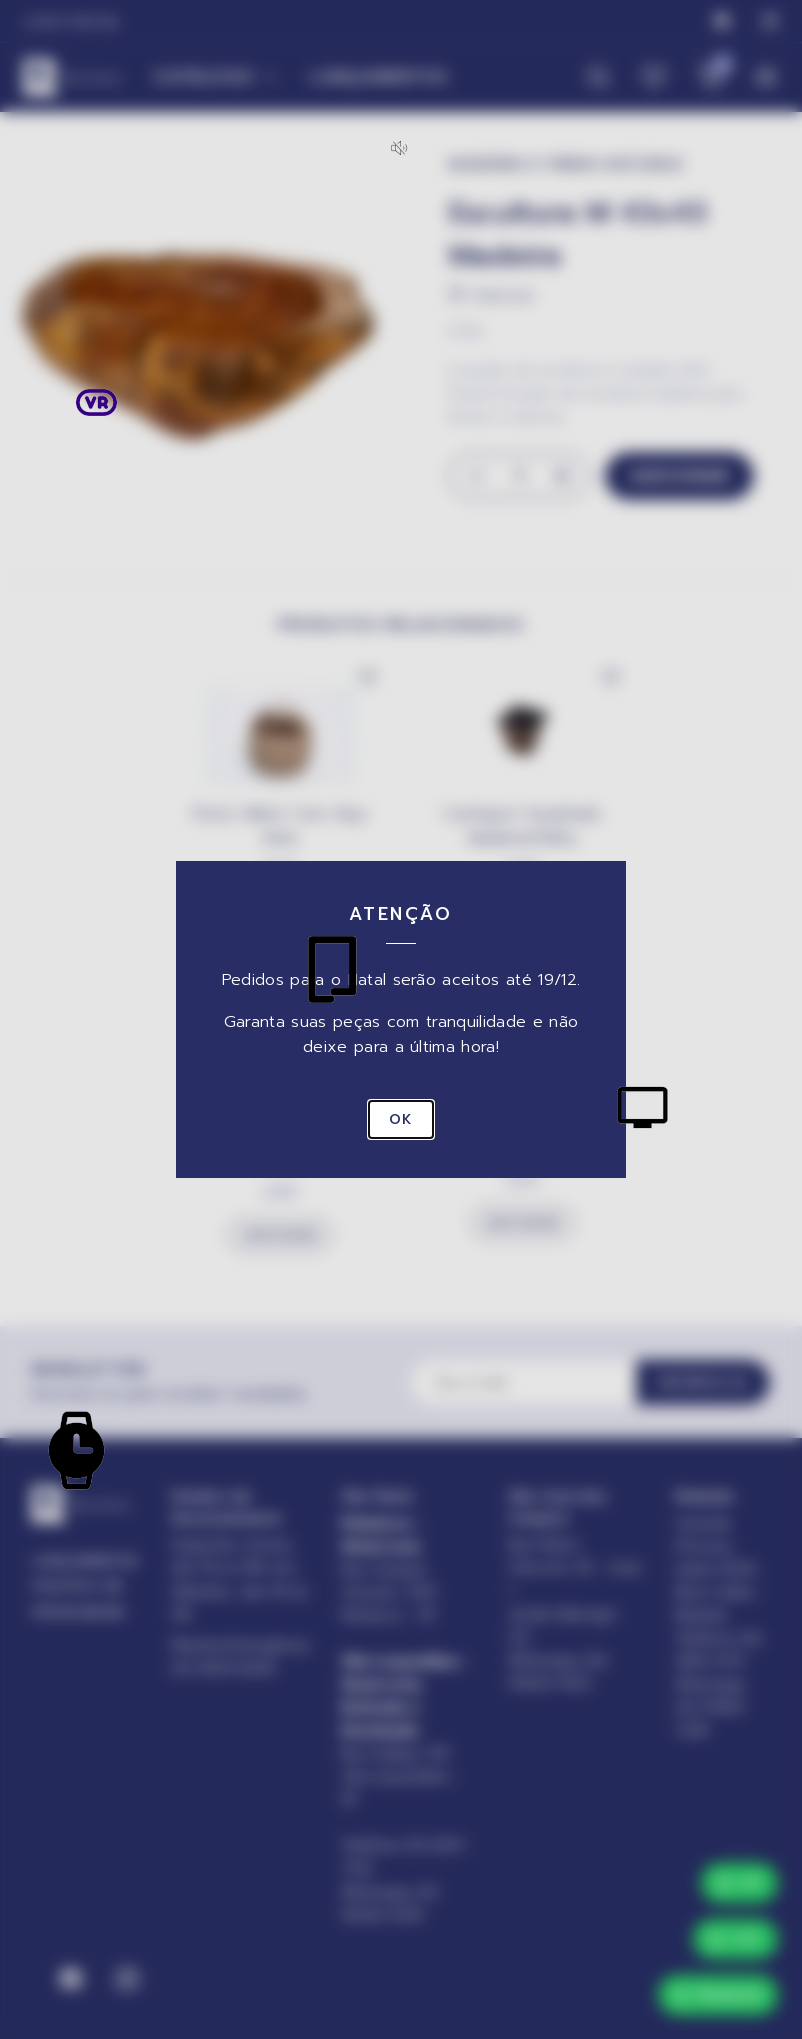  What do you see at coordinates (330, 969) in the screenshot?
I see `pagekit CMS brand logo` at bounding box center [330, 969].